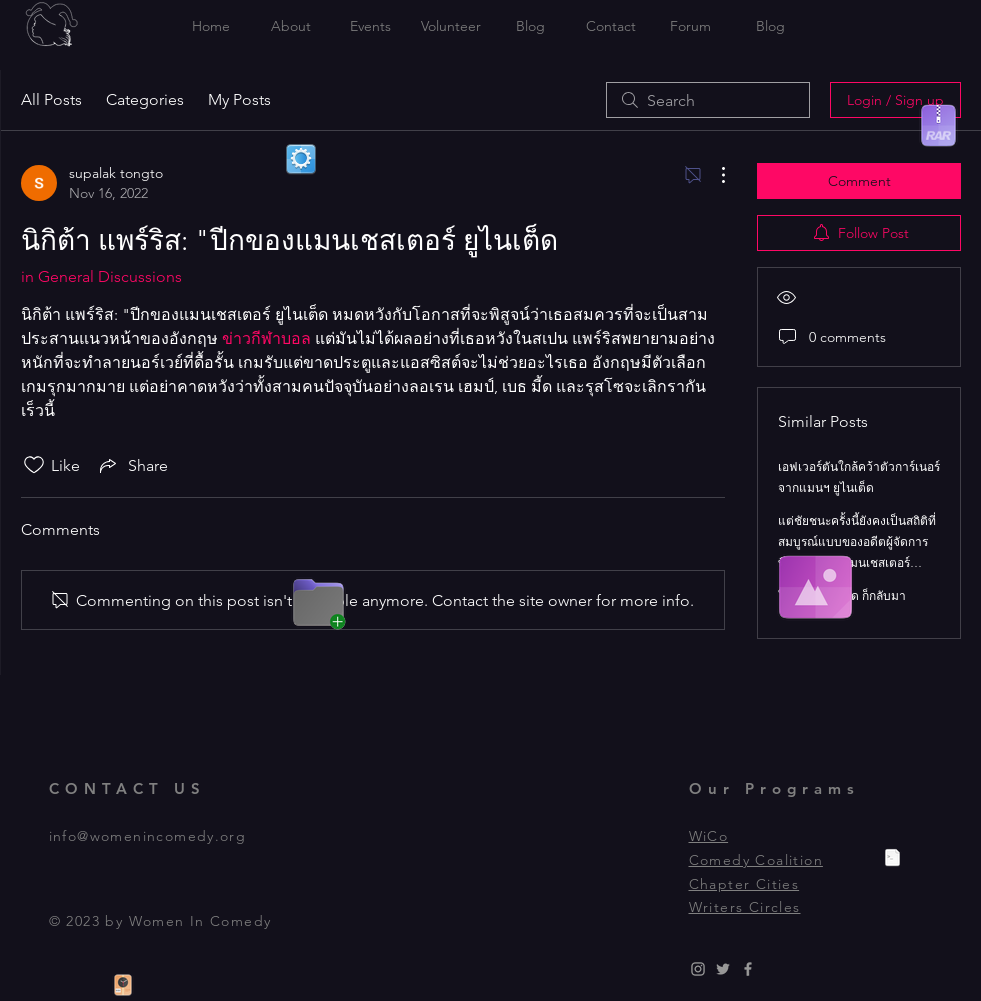 The width and height of the screenshot is (981, 1001). I want to click on shell script or terminal executable file, so click(892, 857).